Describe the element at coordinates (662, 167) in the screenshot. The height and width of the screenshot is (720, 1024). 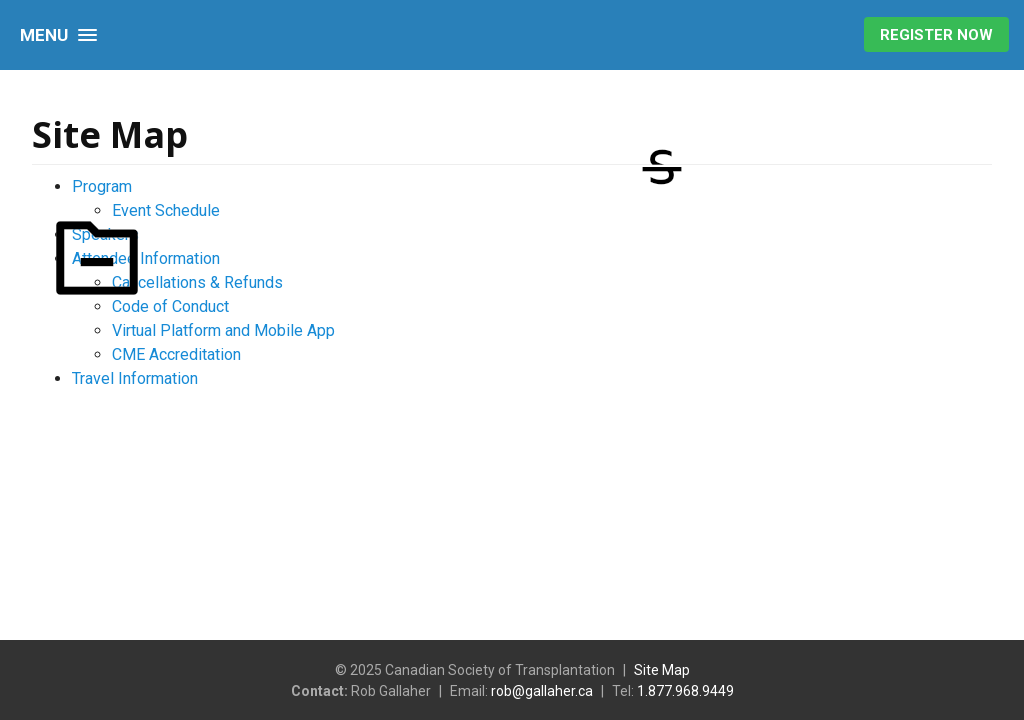
I see `apply strikethrough formatting to selected text` at that location.